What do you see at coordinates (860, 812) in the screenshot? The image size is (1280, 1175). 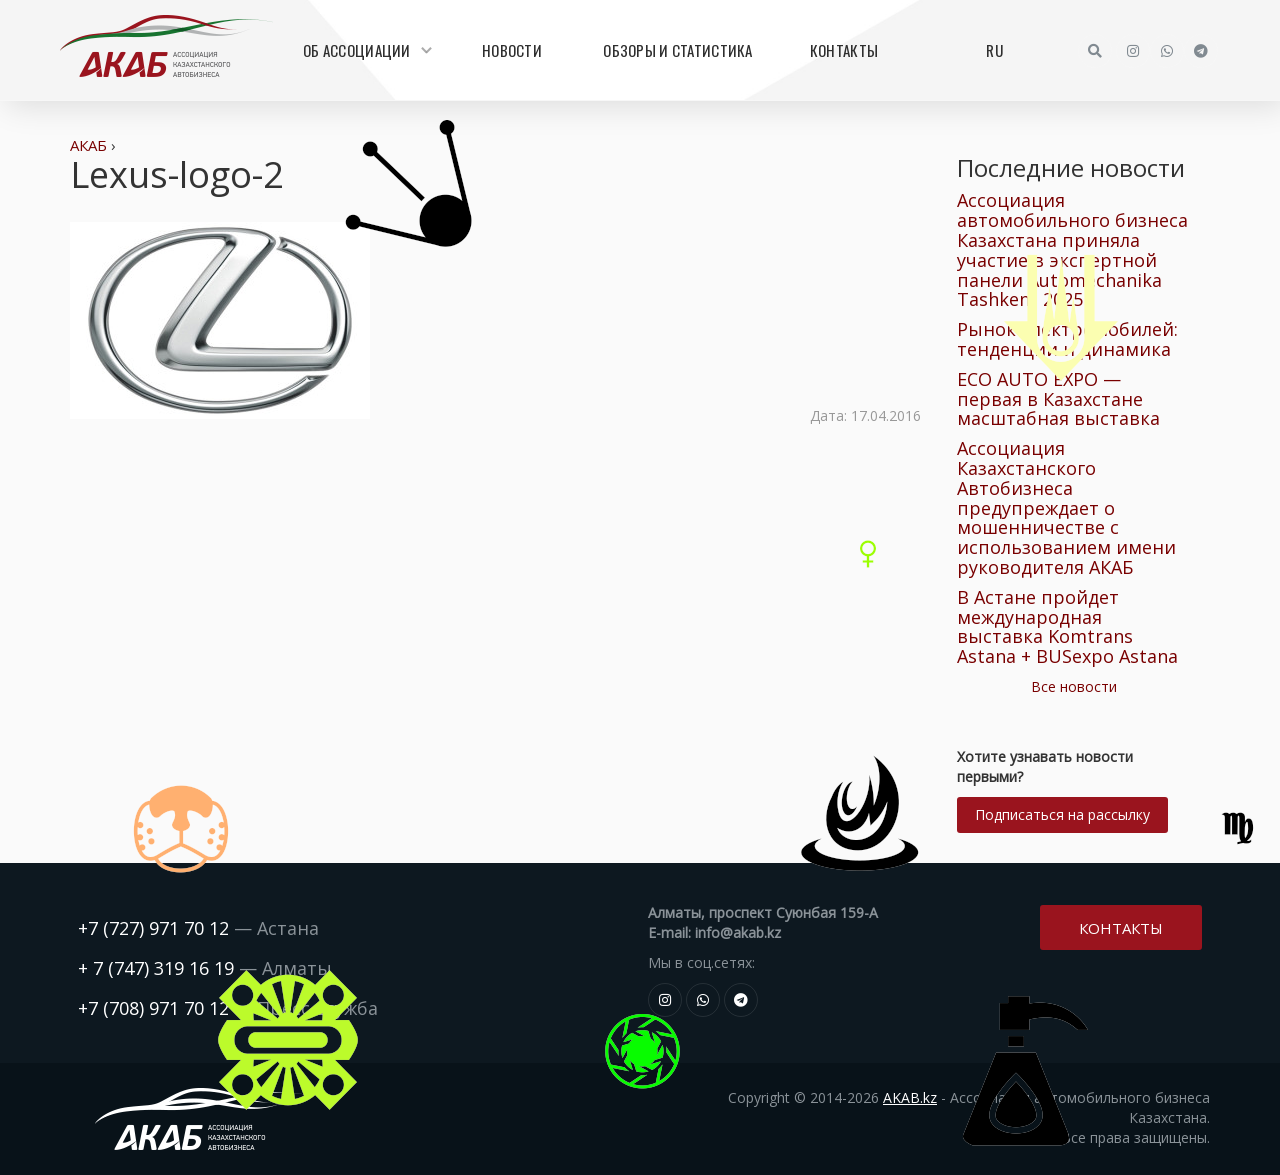 I see `indicates a fire hazard or danger zone` at bounding box center [860, 812].